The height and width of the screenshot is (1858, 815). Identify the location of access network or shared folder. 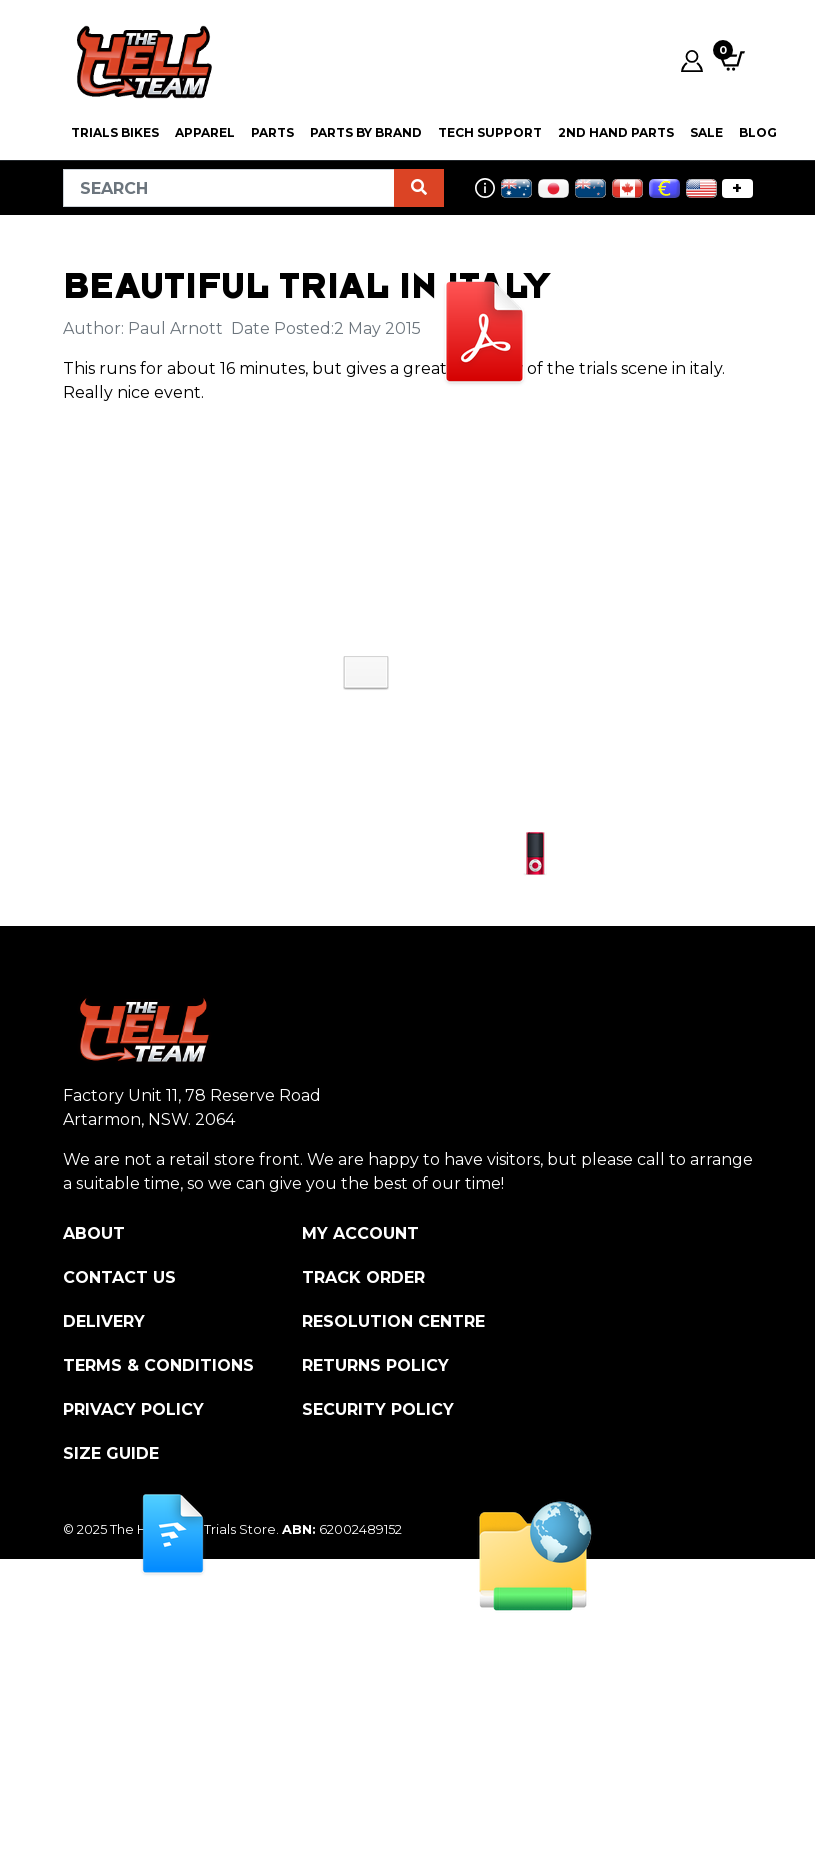
(533, 1557).